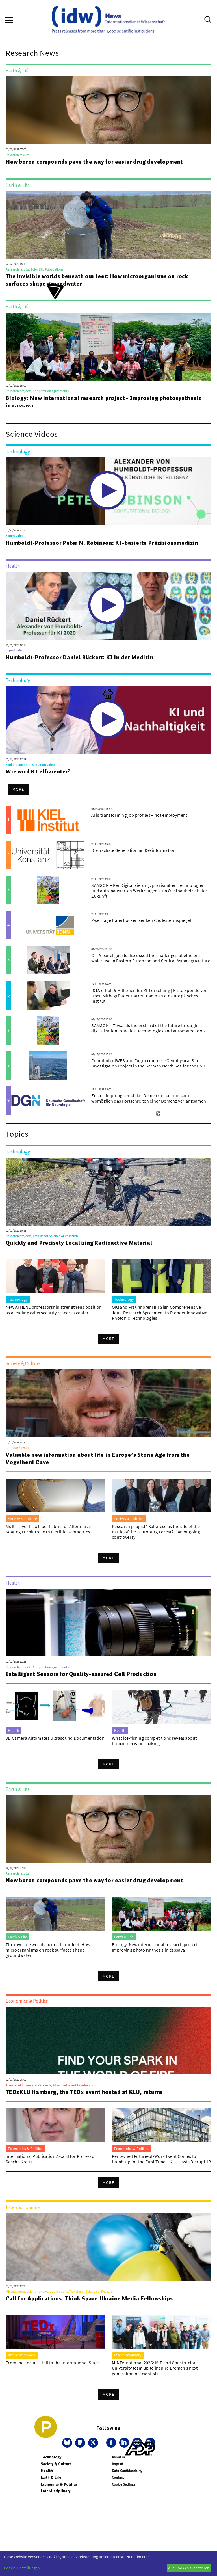  Describe the element at coordinates (140, 2449) in the screenshot. I see `access ADP payroll and HR services` at that location.